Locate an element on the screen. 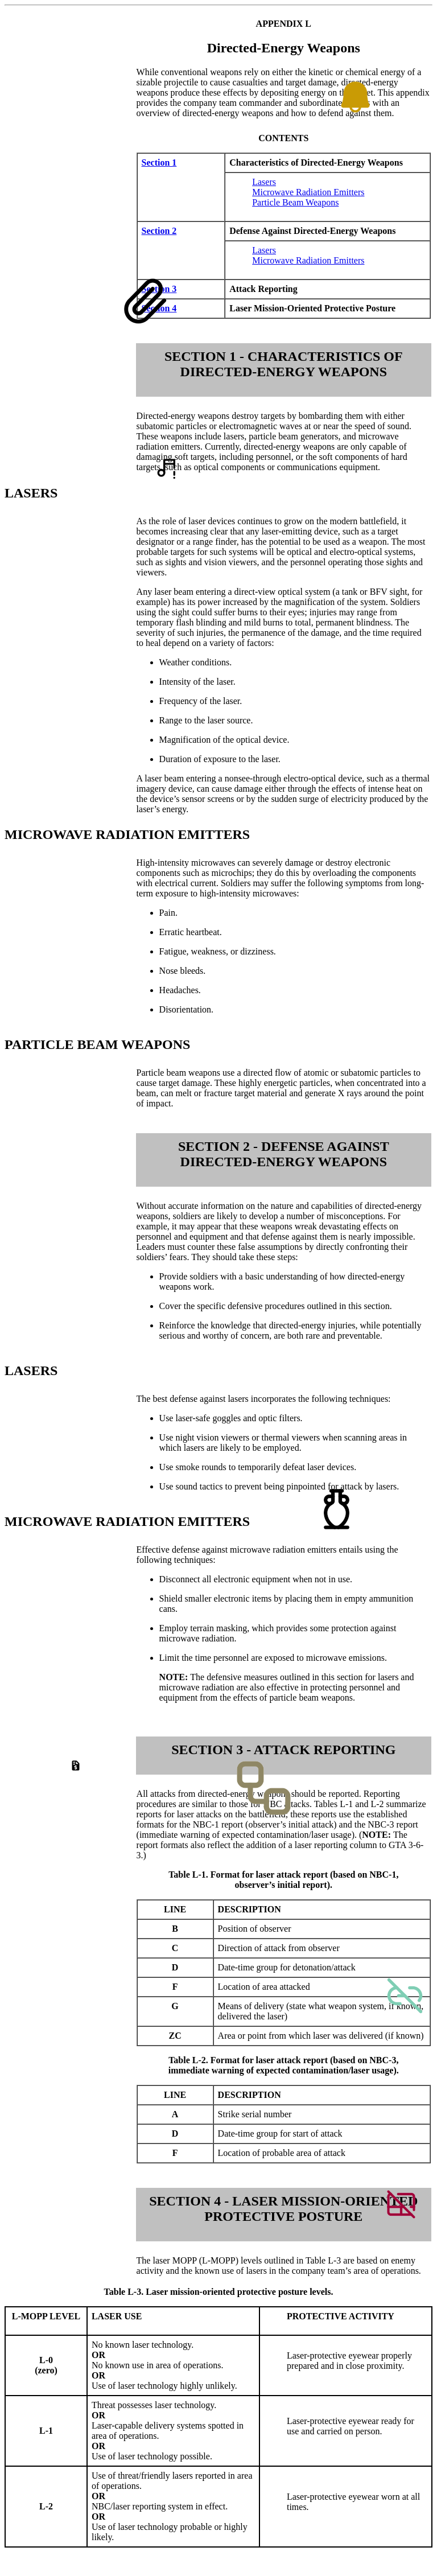 This screenshot has height=2576, width=437. attach a file to your message is located at coordinates (145, 301).